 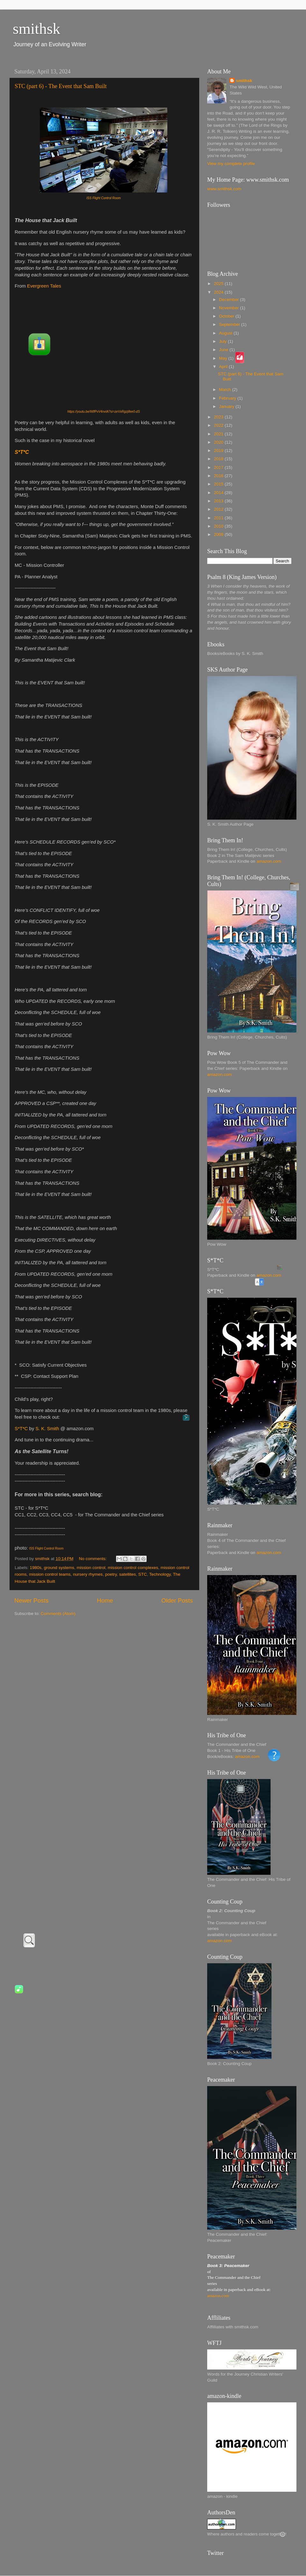 I want to click on access language and translation settings, so click(x=259, y=1282).